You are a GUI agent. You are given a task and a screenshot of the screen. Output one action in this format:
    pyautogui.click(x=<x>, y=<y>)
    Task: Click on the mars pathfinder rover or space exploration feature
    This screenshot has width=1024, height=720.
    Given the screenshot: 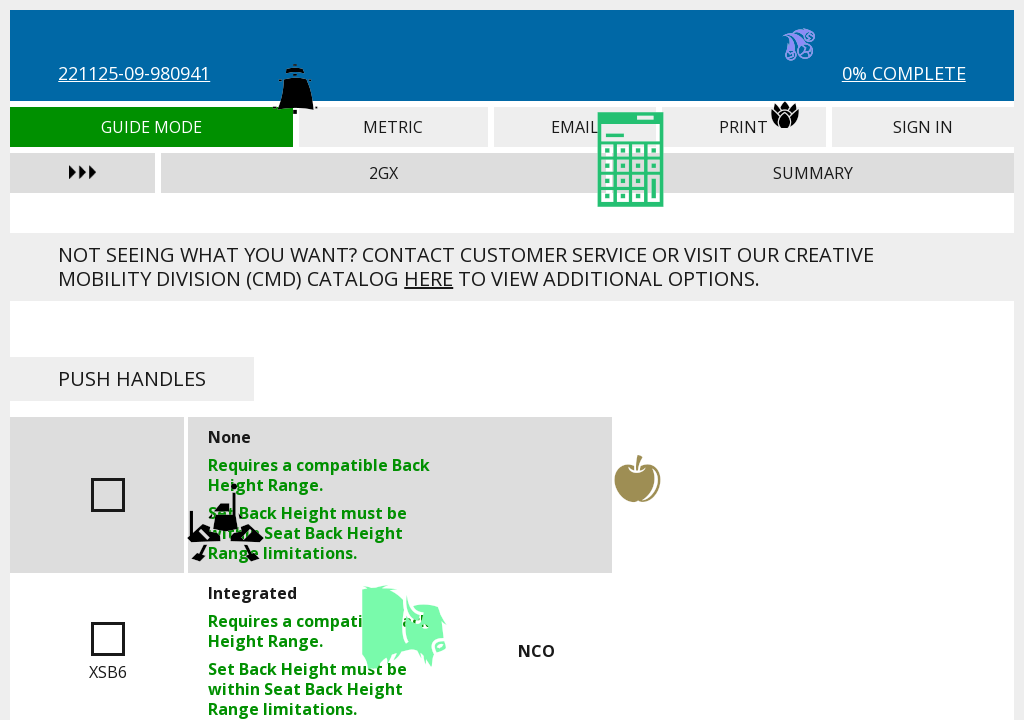 What is the action you would take?
    pyautogui.click(x=225, y=524)
    